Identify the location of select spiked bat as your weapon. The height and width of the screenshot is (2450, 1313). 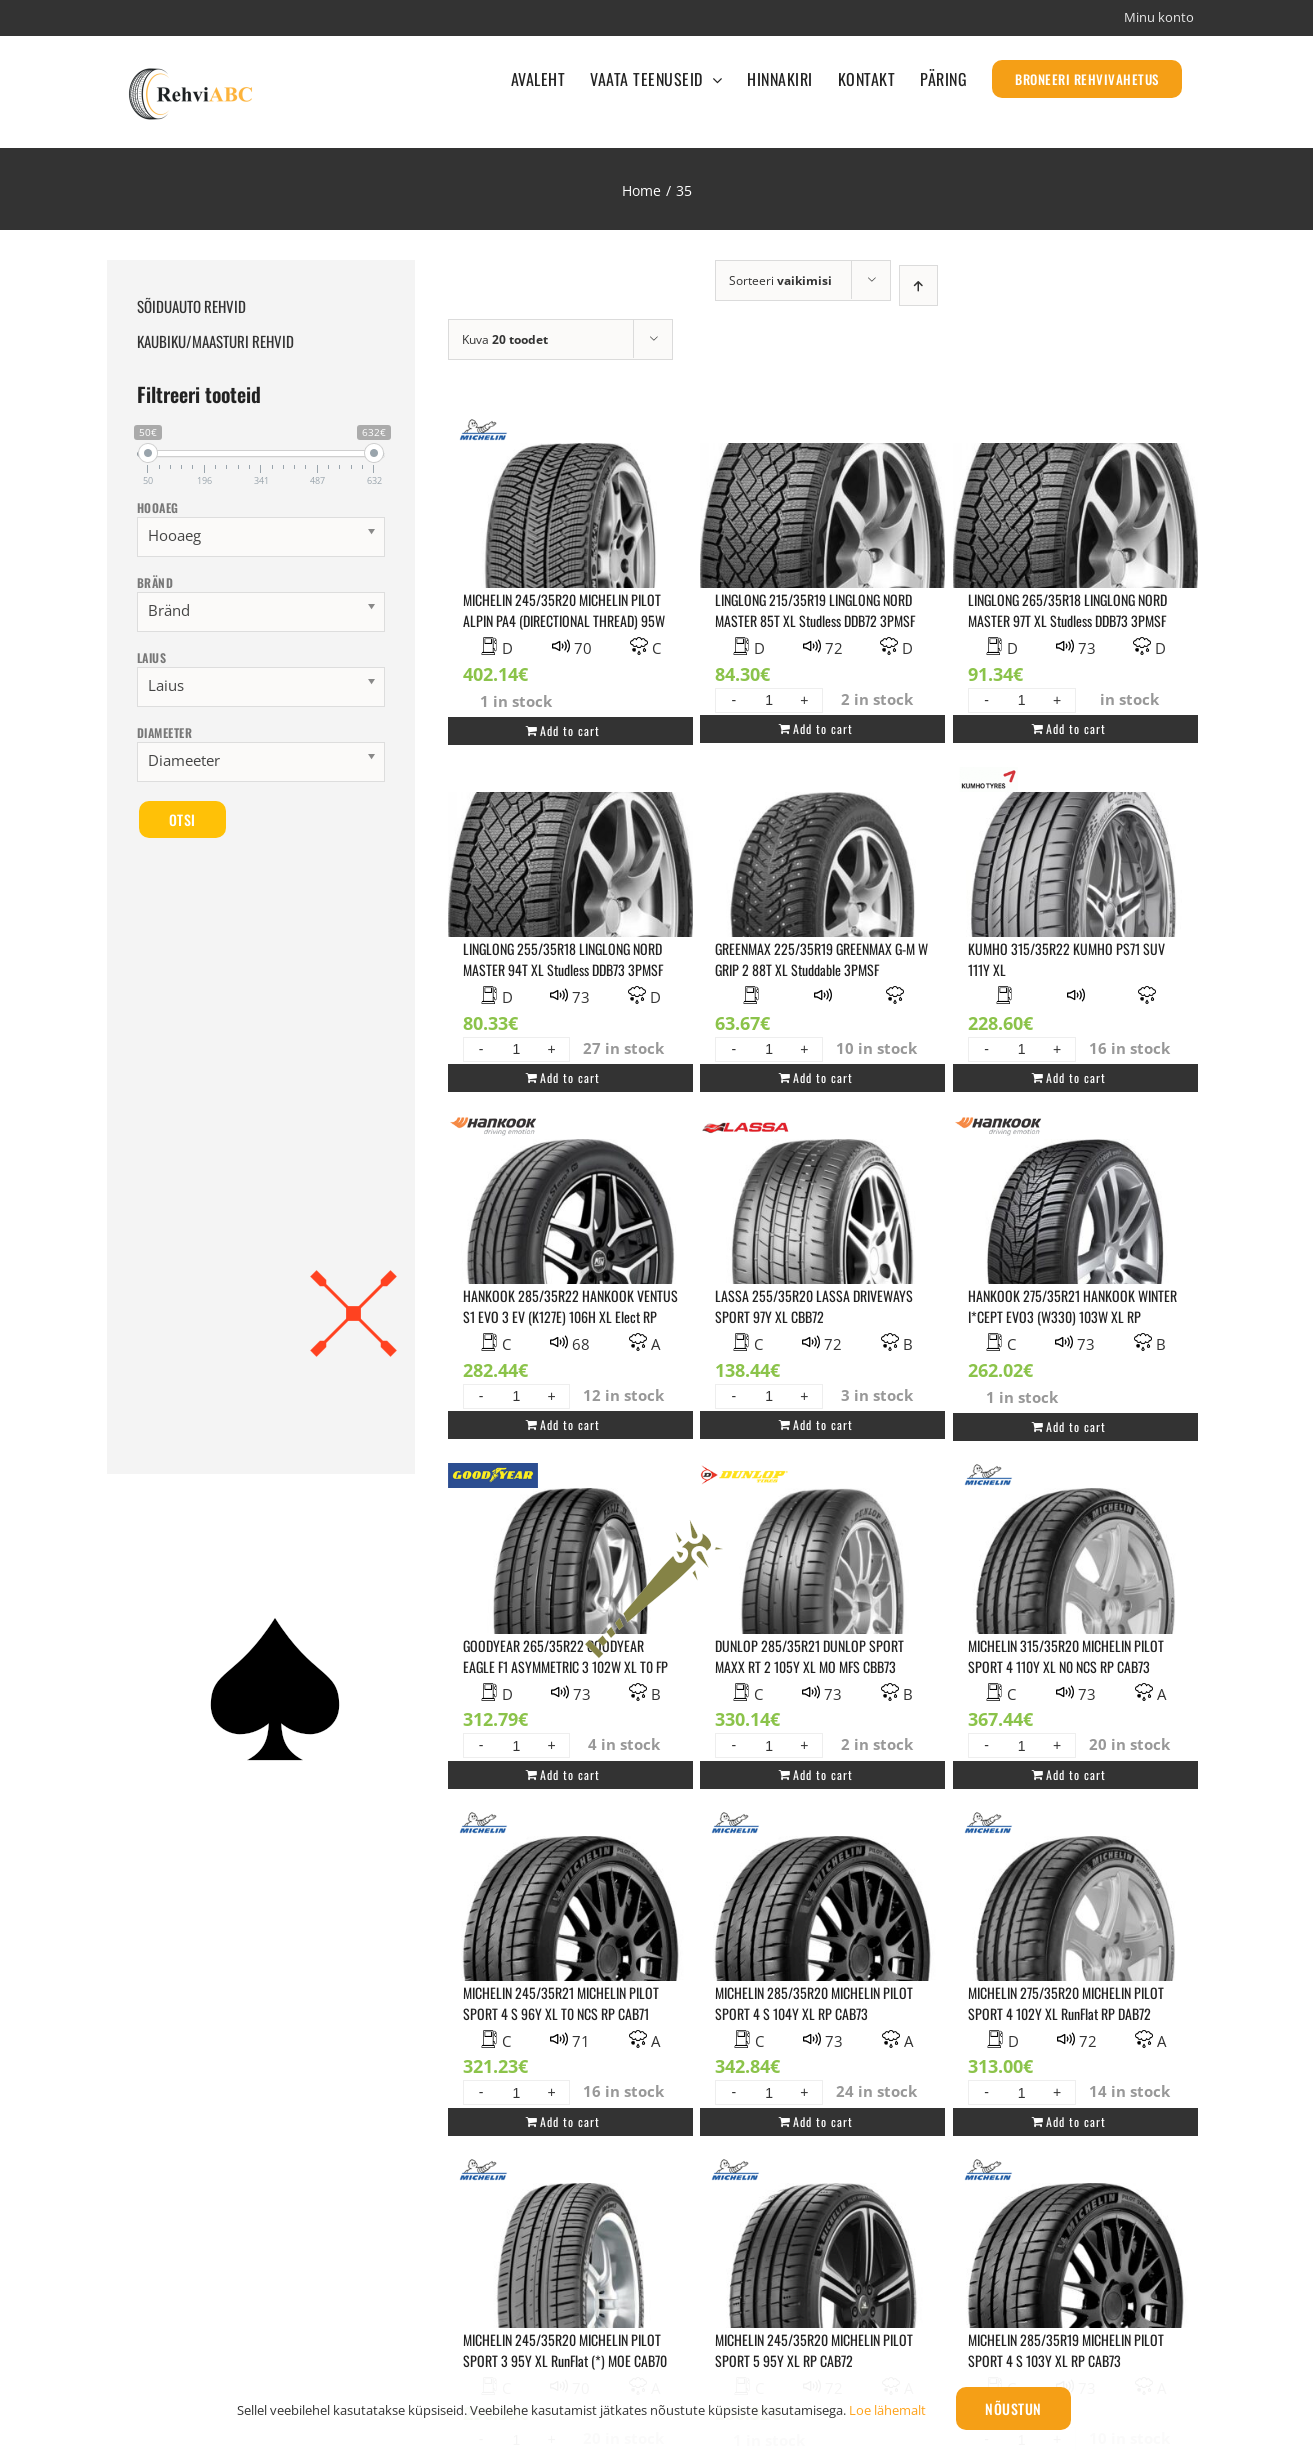
(654, 1589).